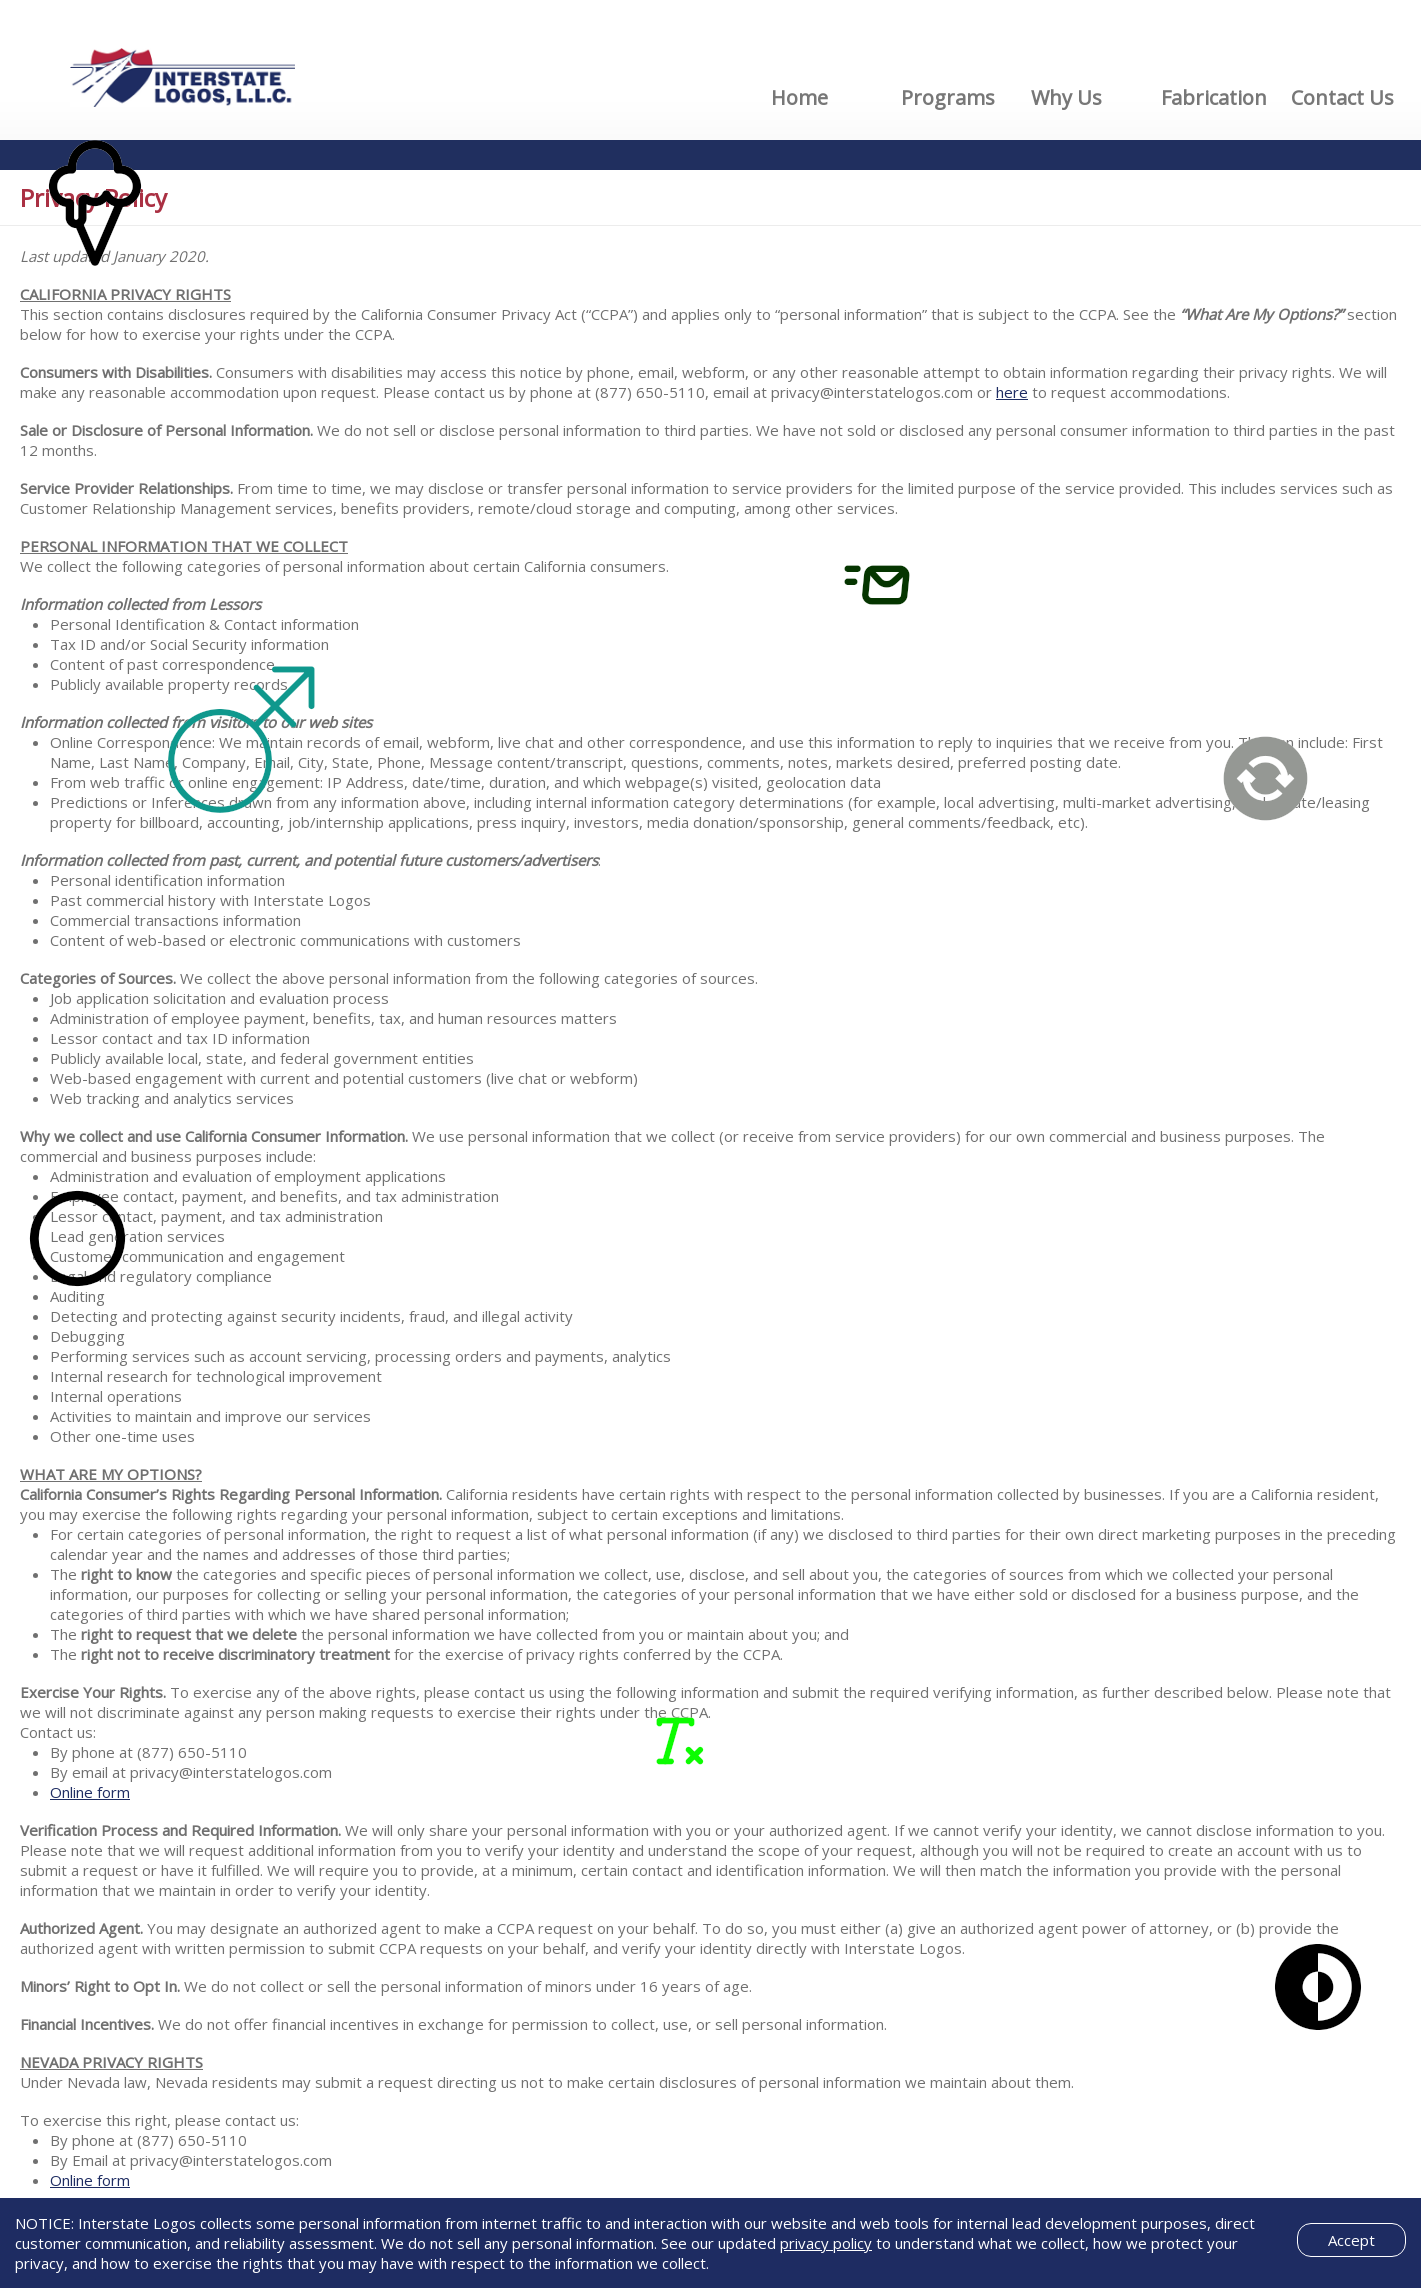 The image size is (1421, 2288). I want to click on clear text formatting, so click(674, 1741).